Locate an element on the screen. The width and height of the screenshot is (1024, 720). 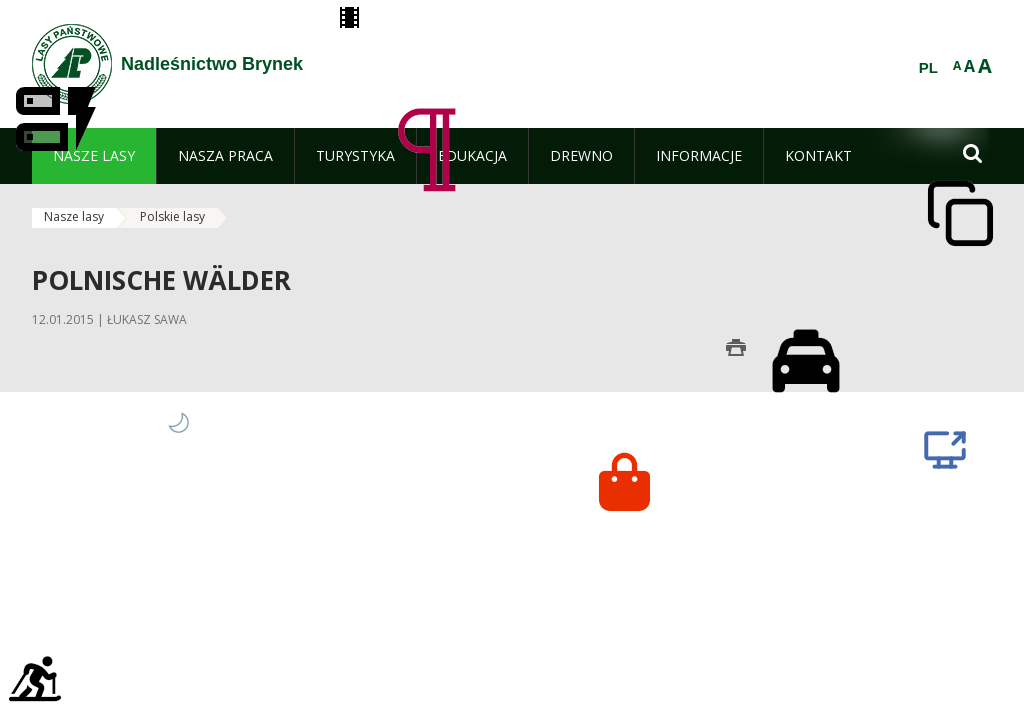
request a taxi or cab ride is located at coordinates (806, 363).